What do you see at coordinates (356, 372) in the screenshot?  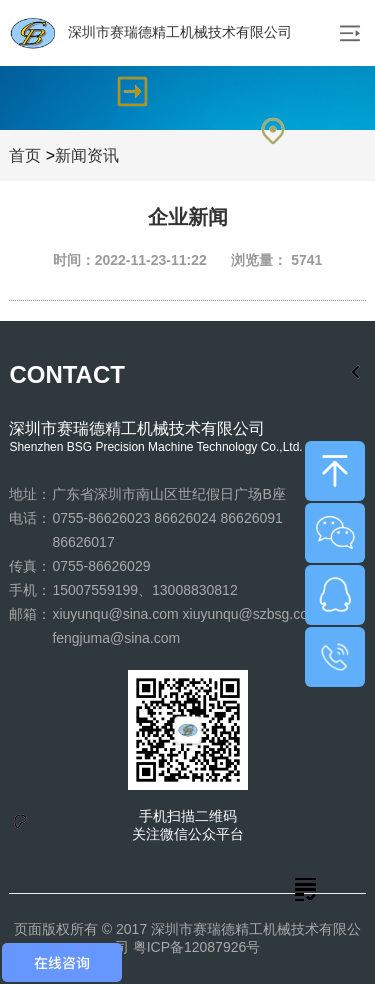 I see `navigate back to the previous screen` at bounding box center [356, 372].